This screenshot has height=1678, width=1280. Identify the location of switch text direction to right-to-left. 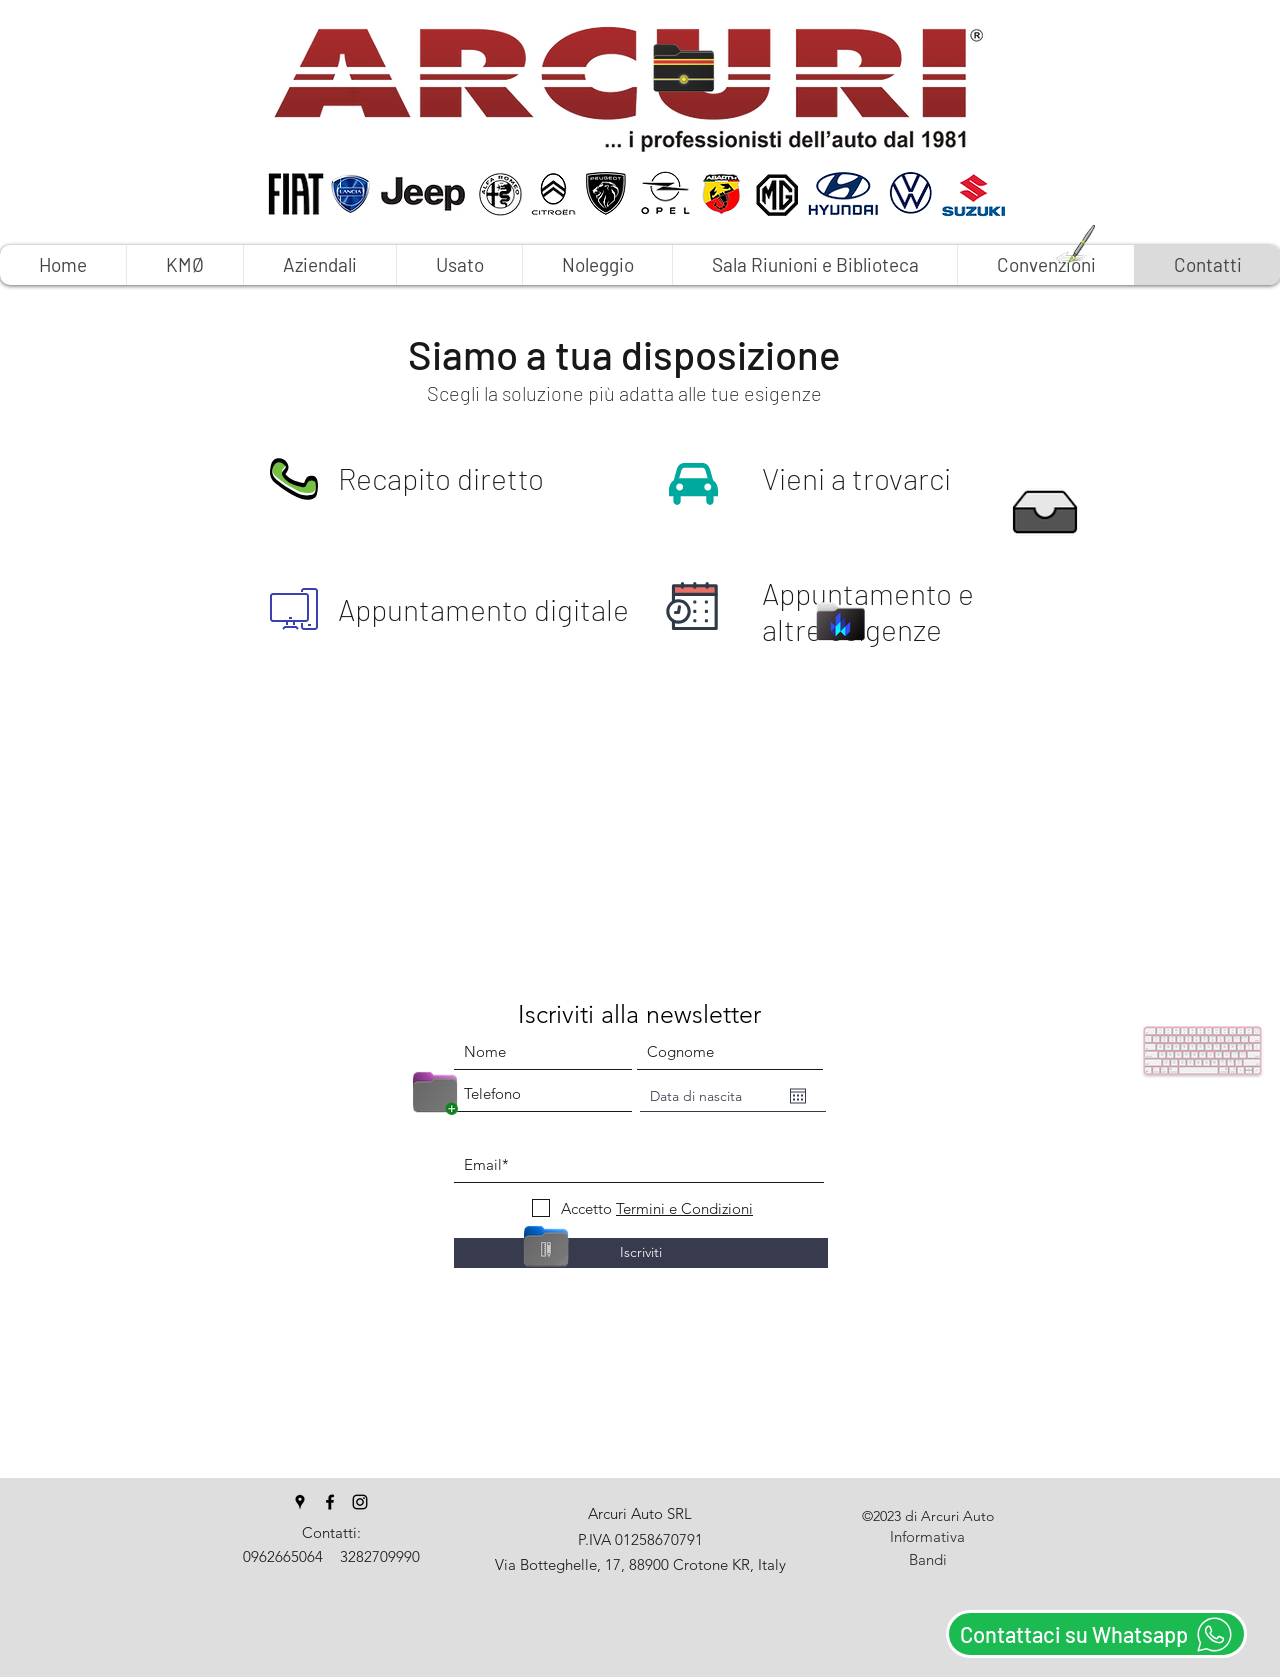
(1075, 244).